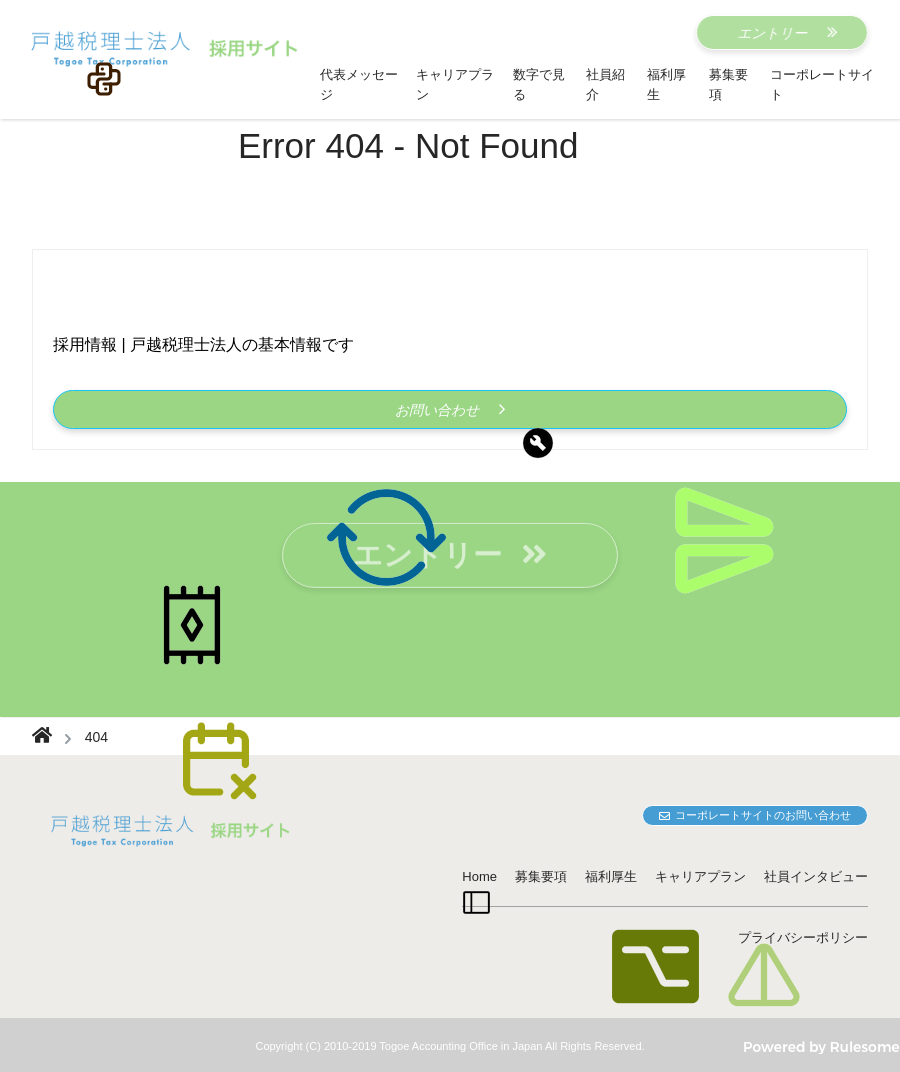  What do you see at coordinates (104, 79) in the screenshot?
I see `indicates python programming language` at bounding box center [104, 79].